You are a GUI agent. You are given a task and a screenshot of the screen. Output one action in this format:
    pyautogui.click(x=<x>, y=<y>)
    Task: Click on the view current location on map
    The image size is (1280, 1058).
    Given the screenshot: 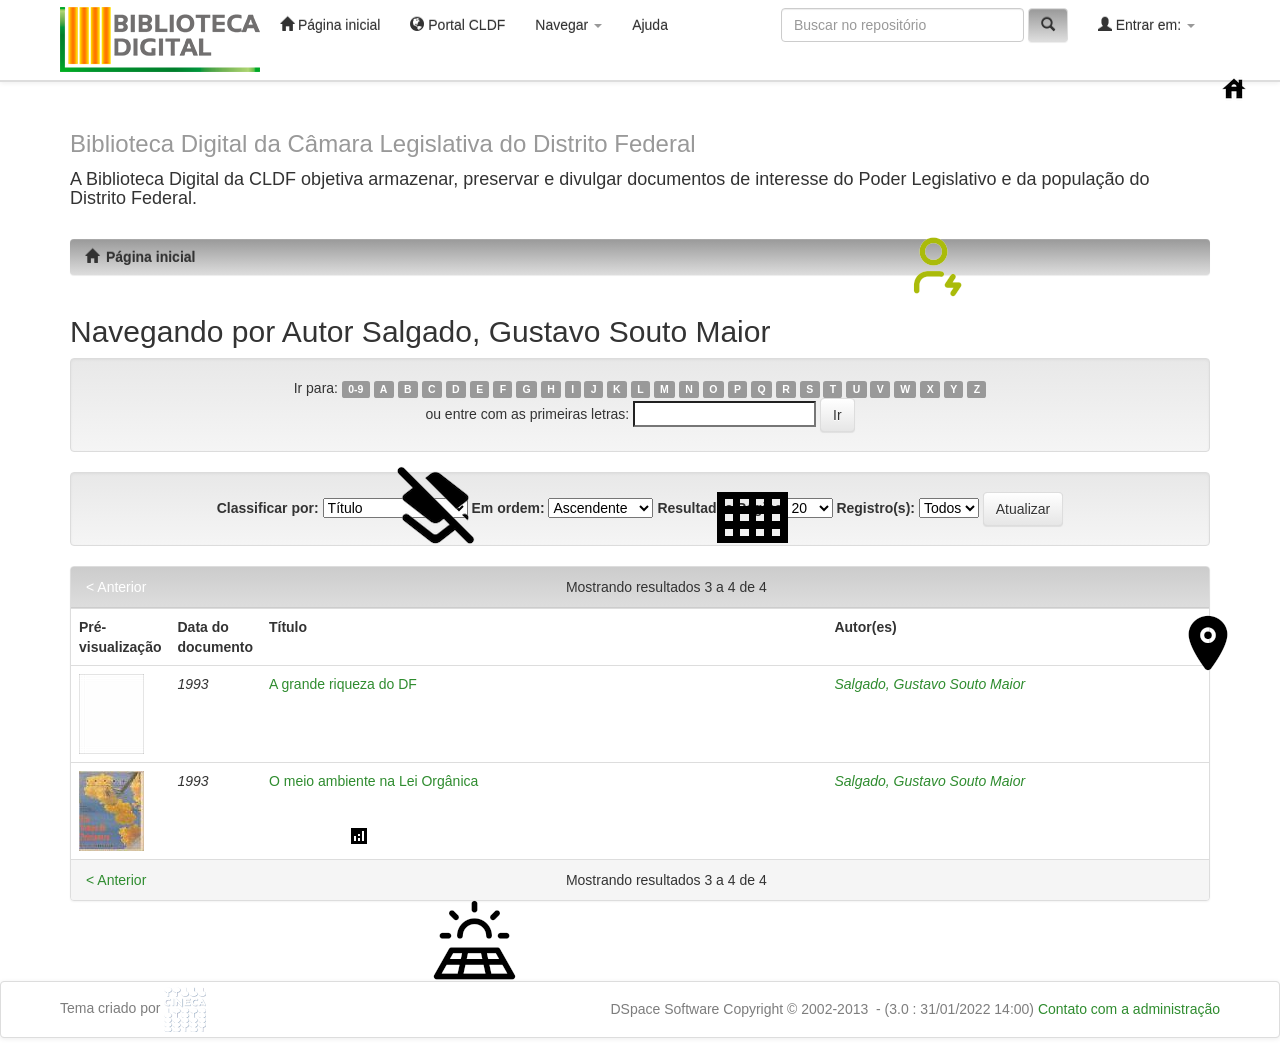 What is the action you would take?
    pyautogui.click(x=1208, y=643)
    